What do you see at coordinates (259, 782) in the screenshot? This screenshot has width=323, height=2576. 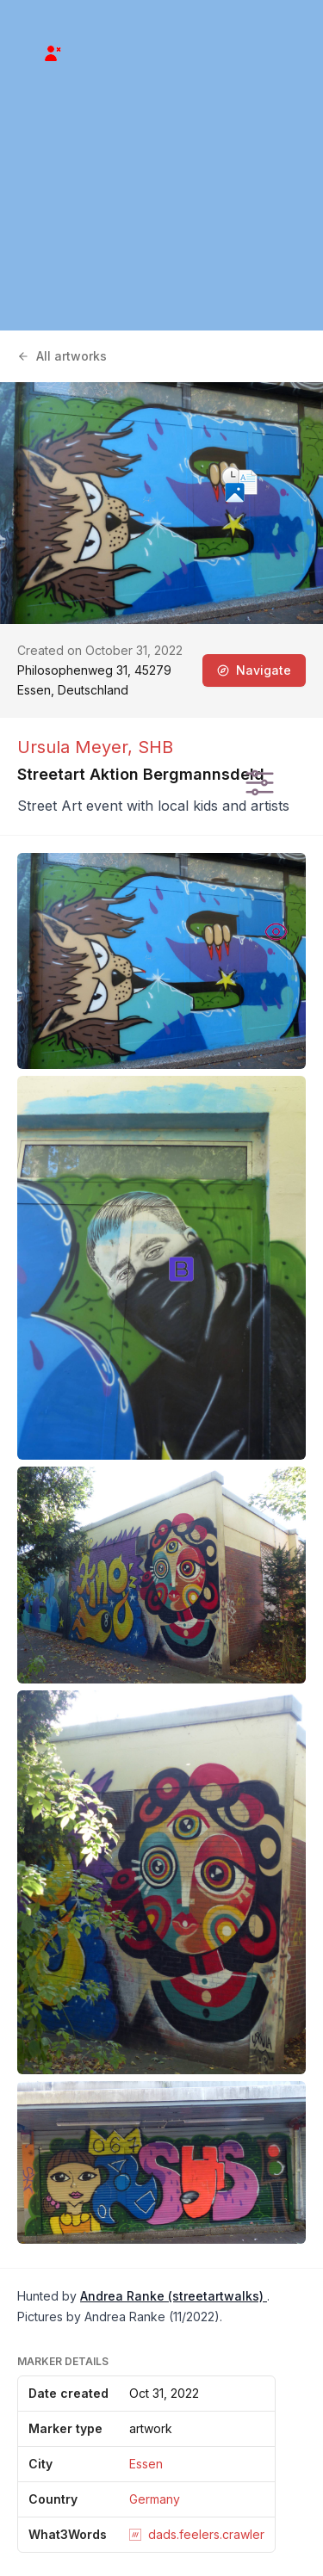 I see `adjust settings or preferences` at bounding box center [259, 782].